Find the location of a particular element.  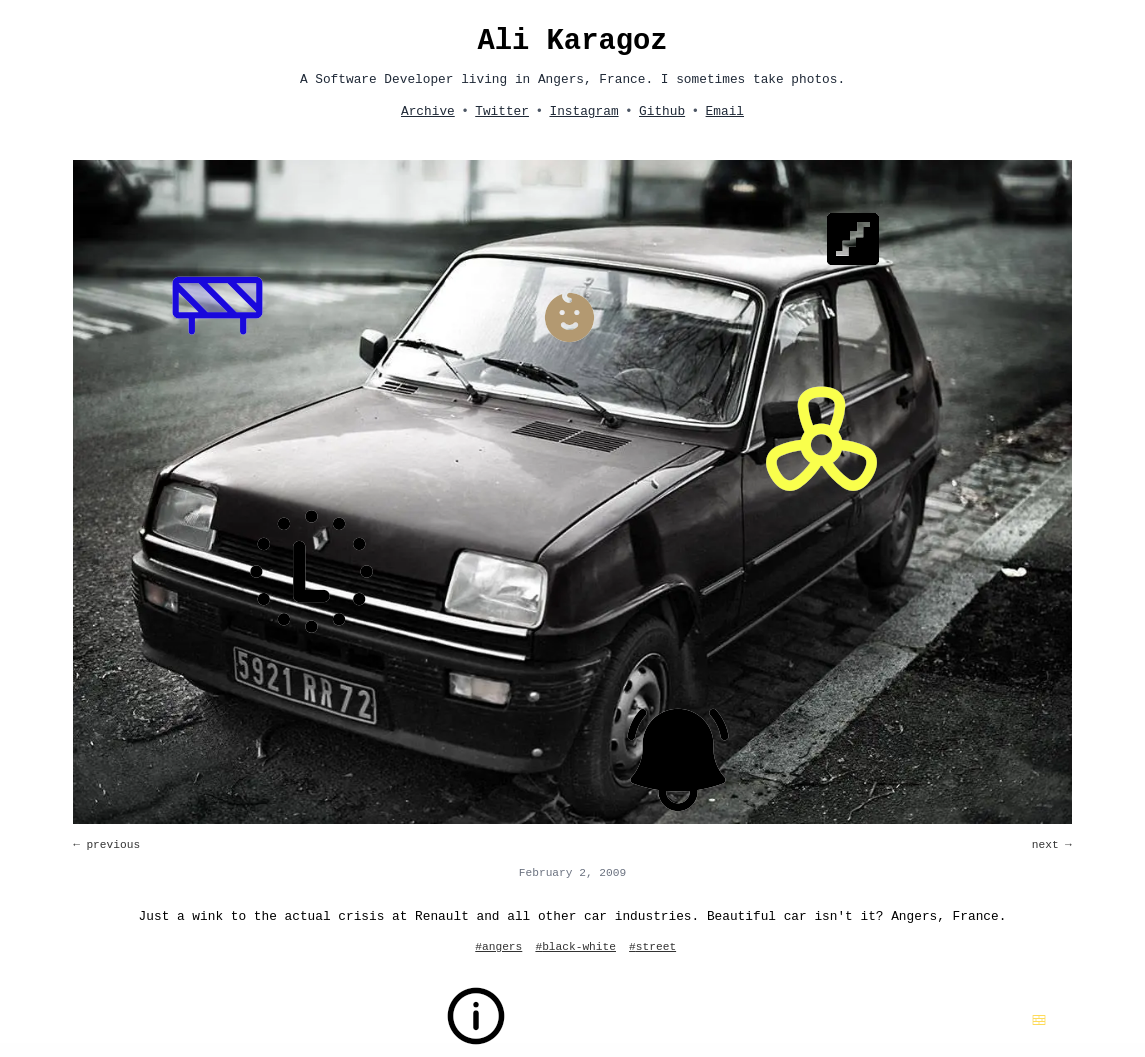

indicates stairs or stairway access is located at coordinates (853, 239).